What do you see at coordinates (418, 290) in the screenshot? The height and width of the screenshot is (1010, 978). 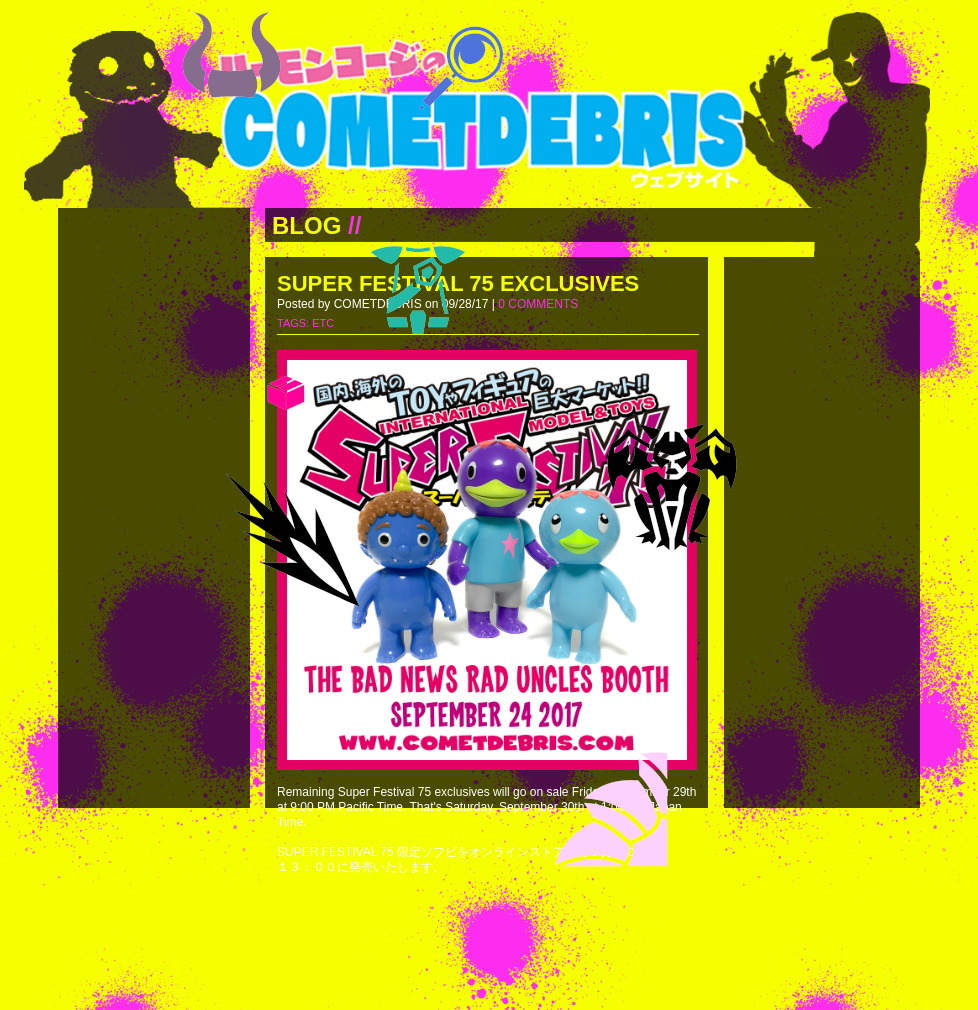 I see `equip heart-protecting armor` at bounding box center [418, 290].